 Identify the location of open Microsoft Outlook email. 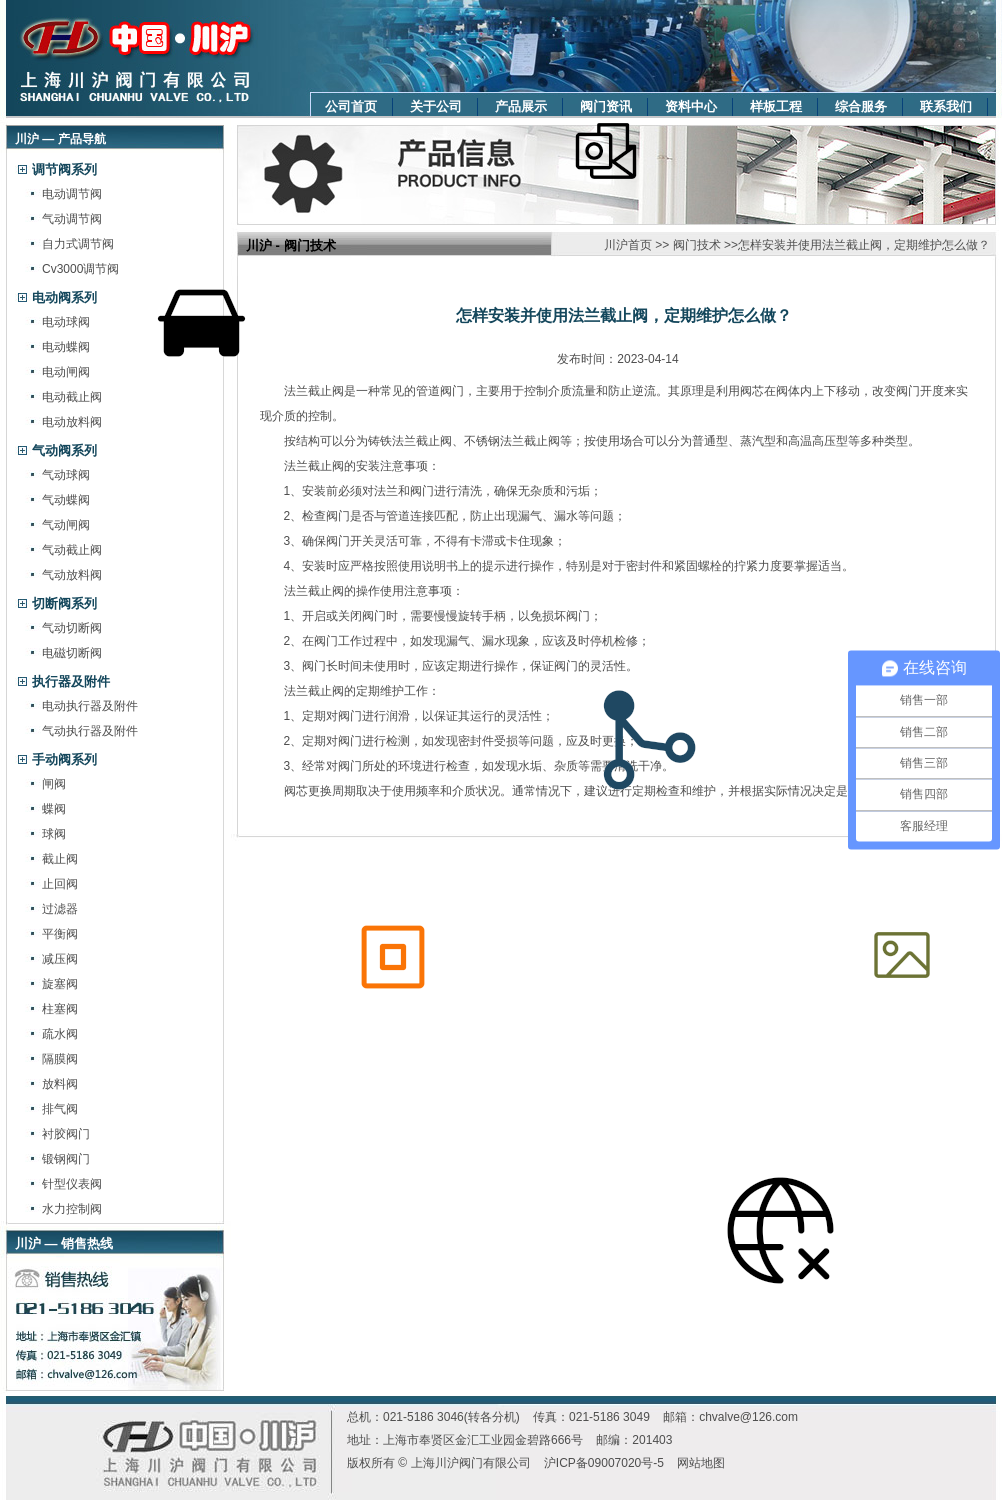
(606, 151).